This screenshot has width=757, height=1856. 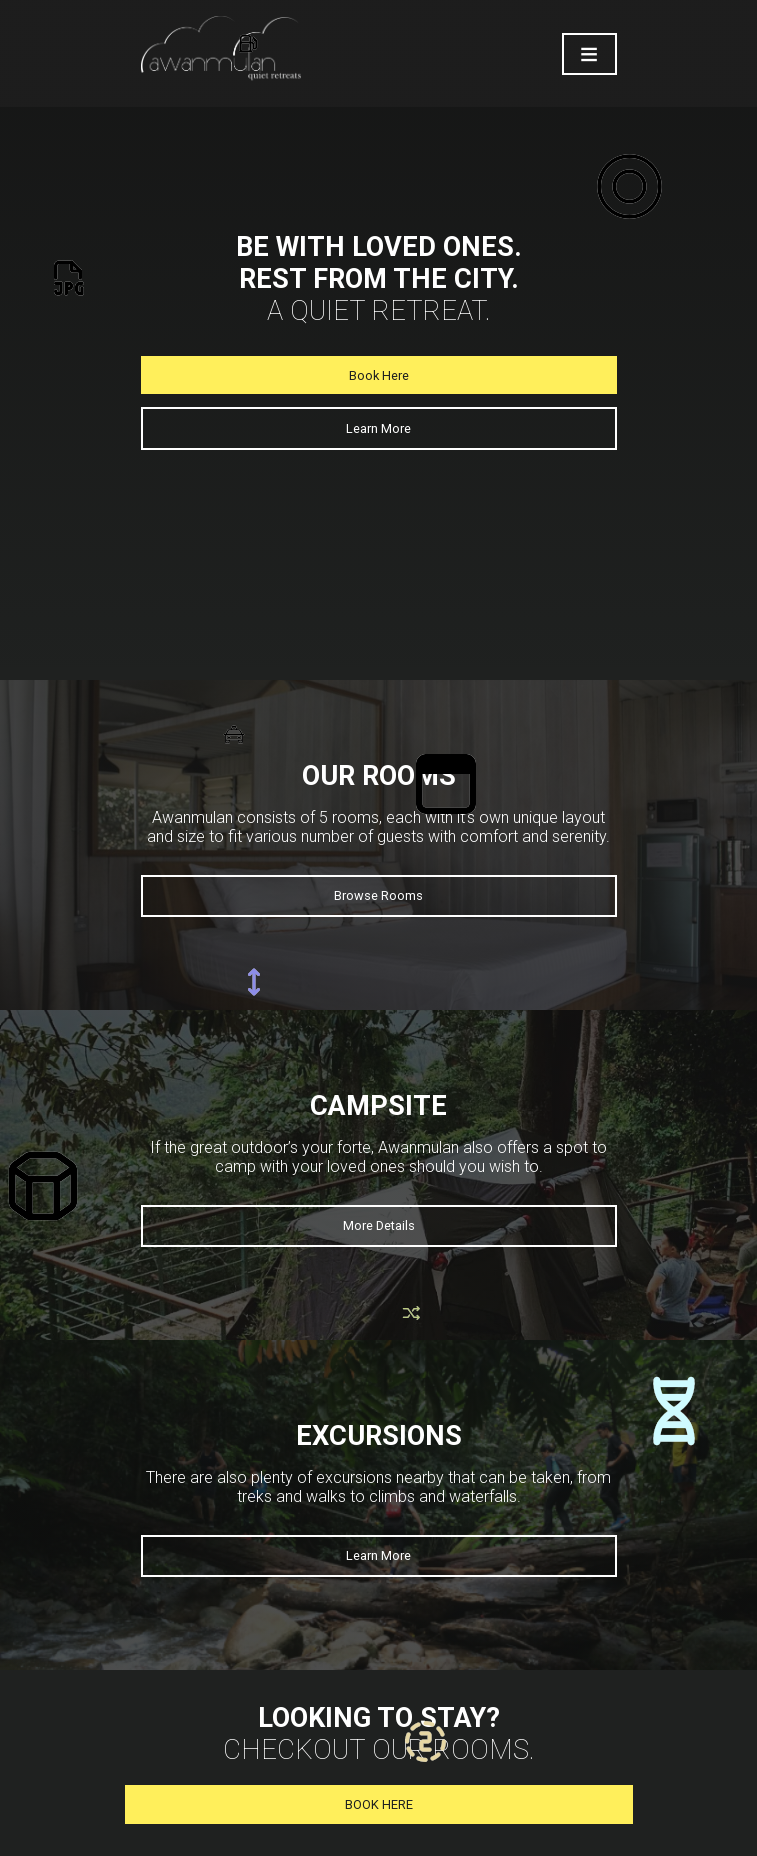 What do you see at coordinates (254, 982) in the screenshot?
I see `adjust vertical position or order` at bounding box center [254, 982].